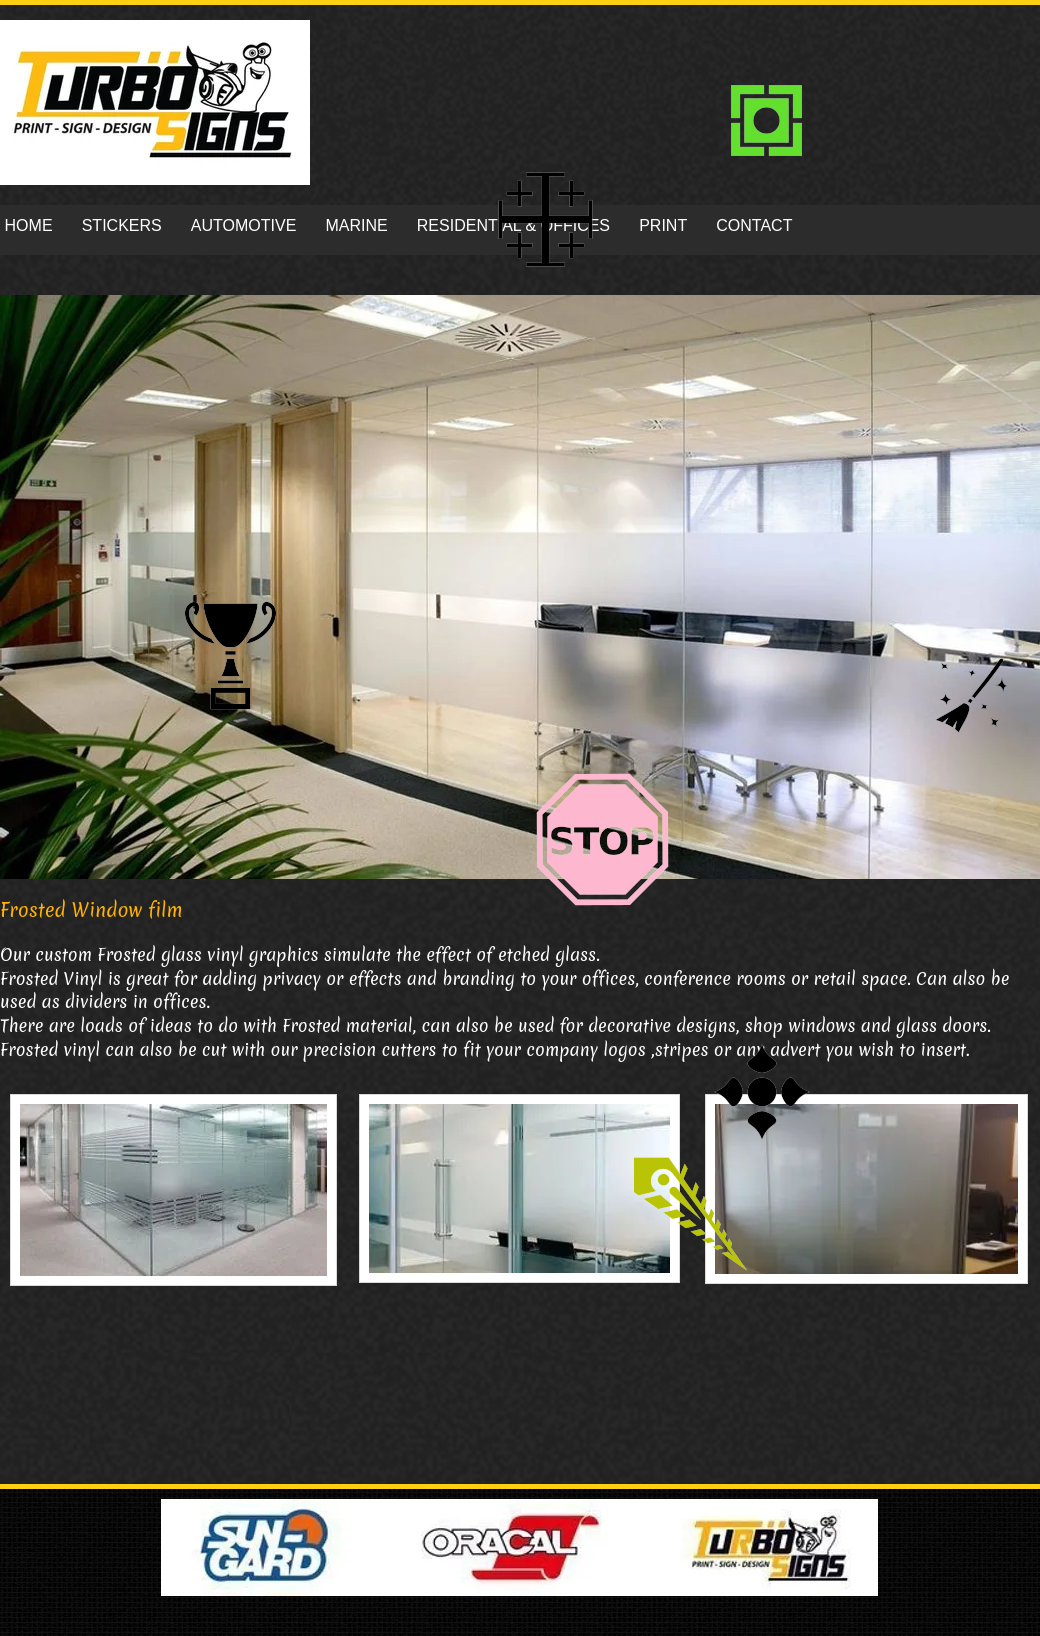  I want to click on stop or halt current action, so click(602, 839).